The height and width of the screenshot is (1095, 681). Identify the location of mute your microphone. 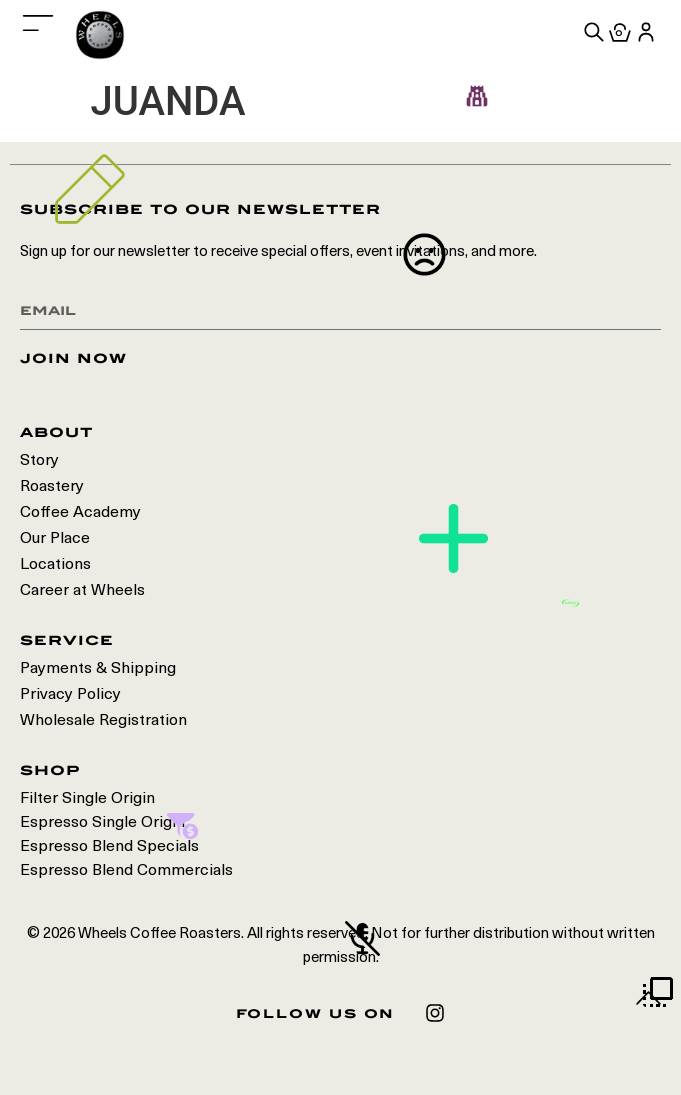
(362, 938).